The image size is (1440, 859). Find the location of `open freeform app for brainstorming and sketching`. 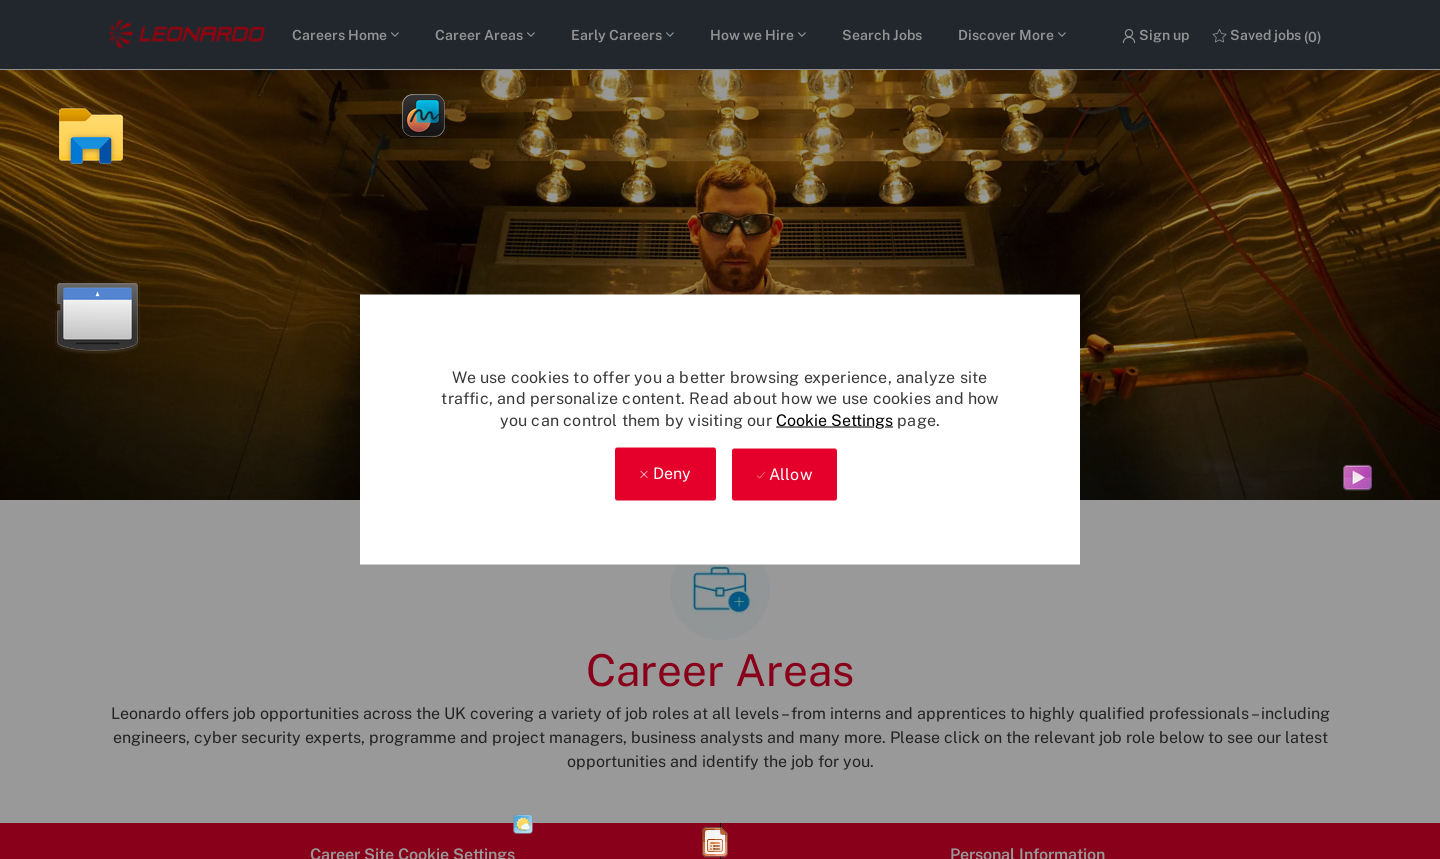

open freeform app for brainstorming and sketching is located at coordinates (423, 115).